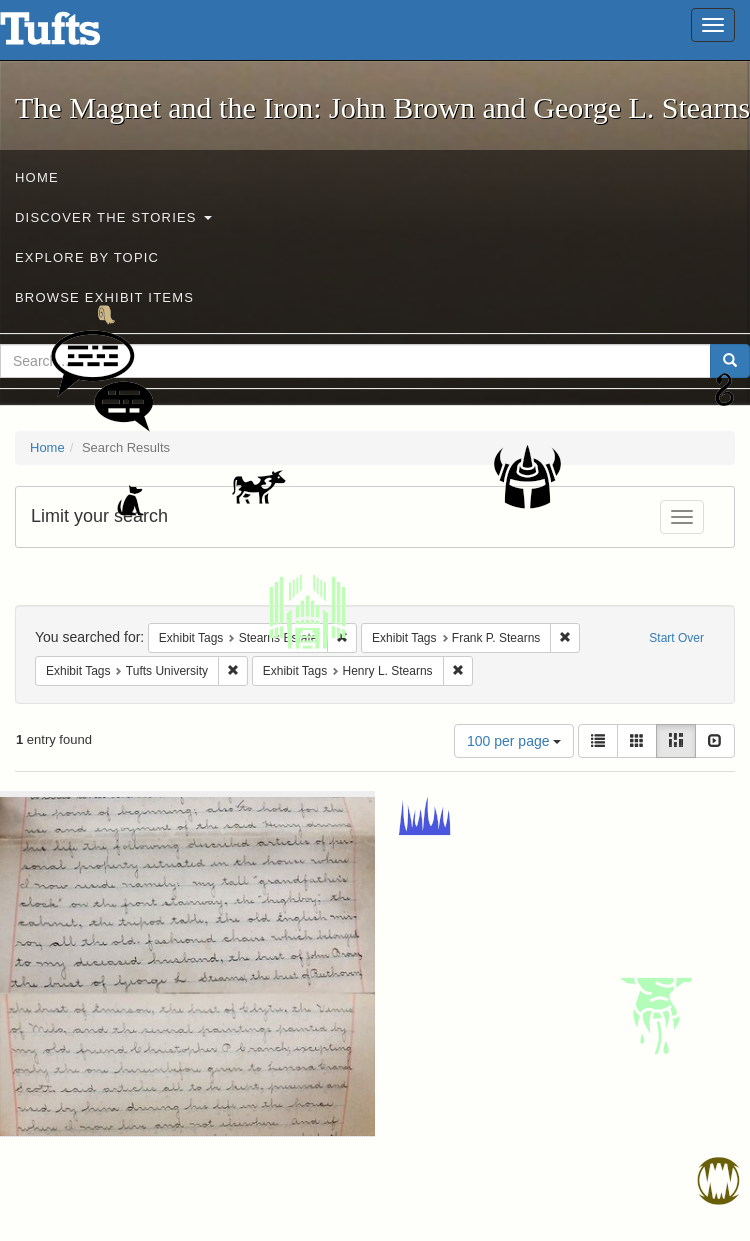 Image resolution: width=750 pixels, height=1241 pixels. Describe the element at coordinates (424, 809) in the screenshot. I see `indicates outdoor or nature environment in game` at that location.